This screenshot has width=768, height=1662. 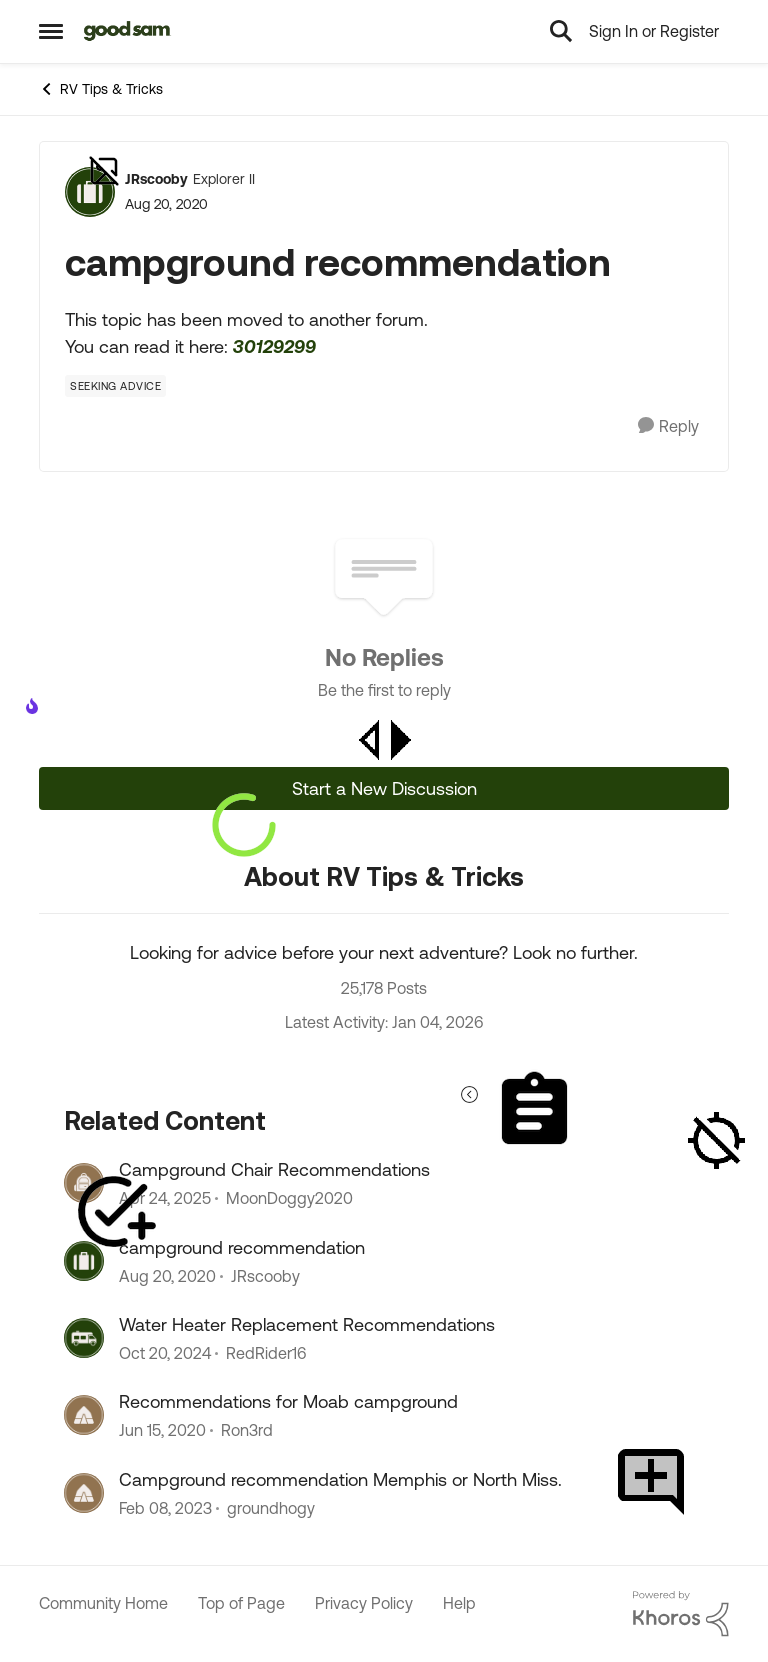 I want to click on indicates trending or hot content, so click(x=32, y=706).